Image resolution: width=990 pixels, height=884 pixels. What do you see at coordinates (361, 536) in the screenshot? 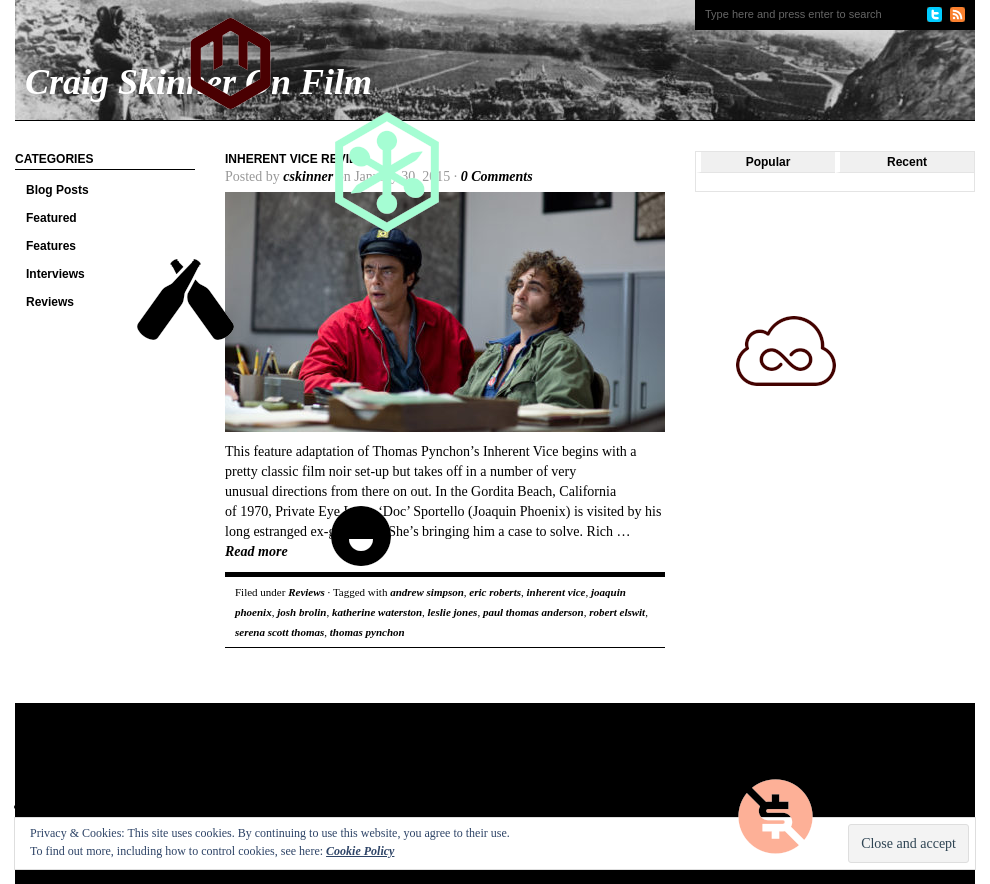
I see `add an emoji reaction` at bounding box center [361, 536].